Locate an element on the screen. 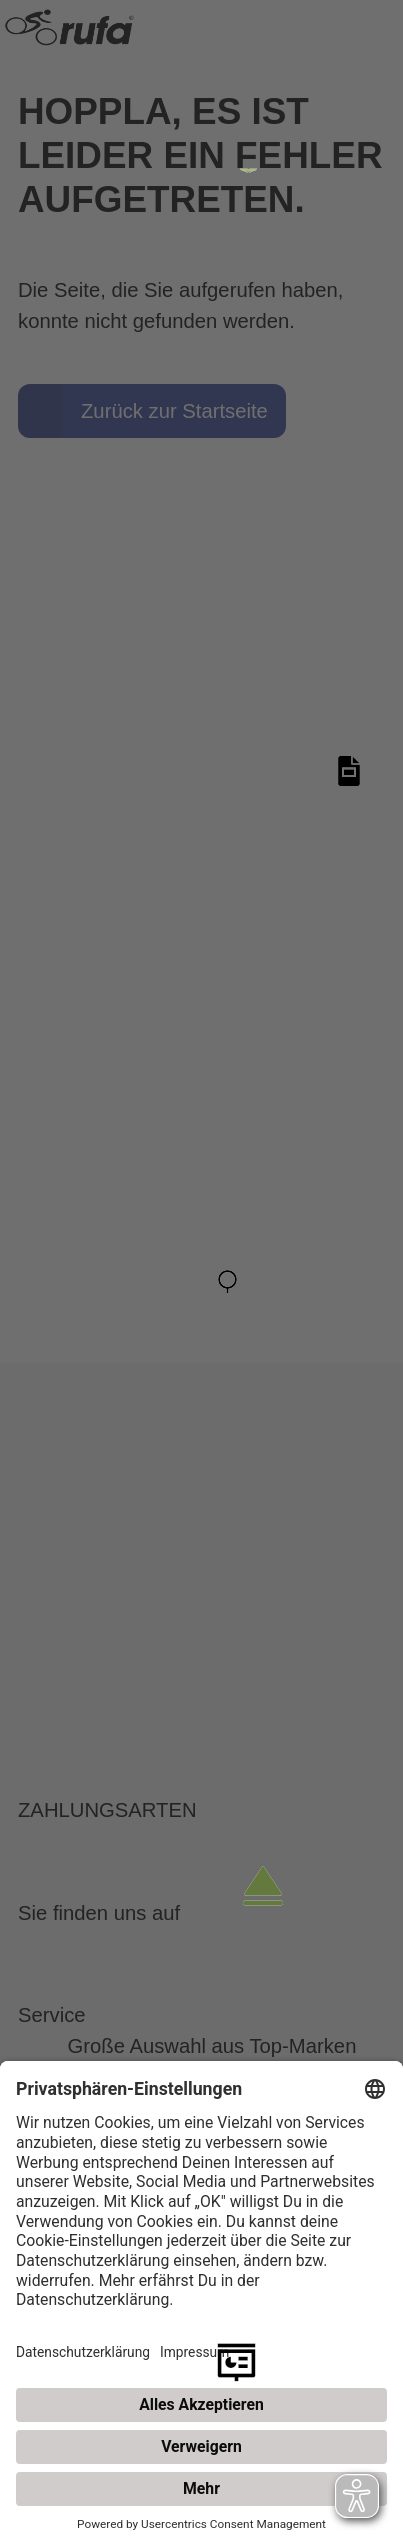  Aston Martin brand logo is located at coordinates (248, 170).